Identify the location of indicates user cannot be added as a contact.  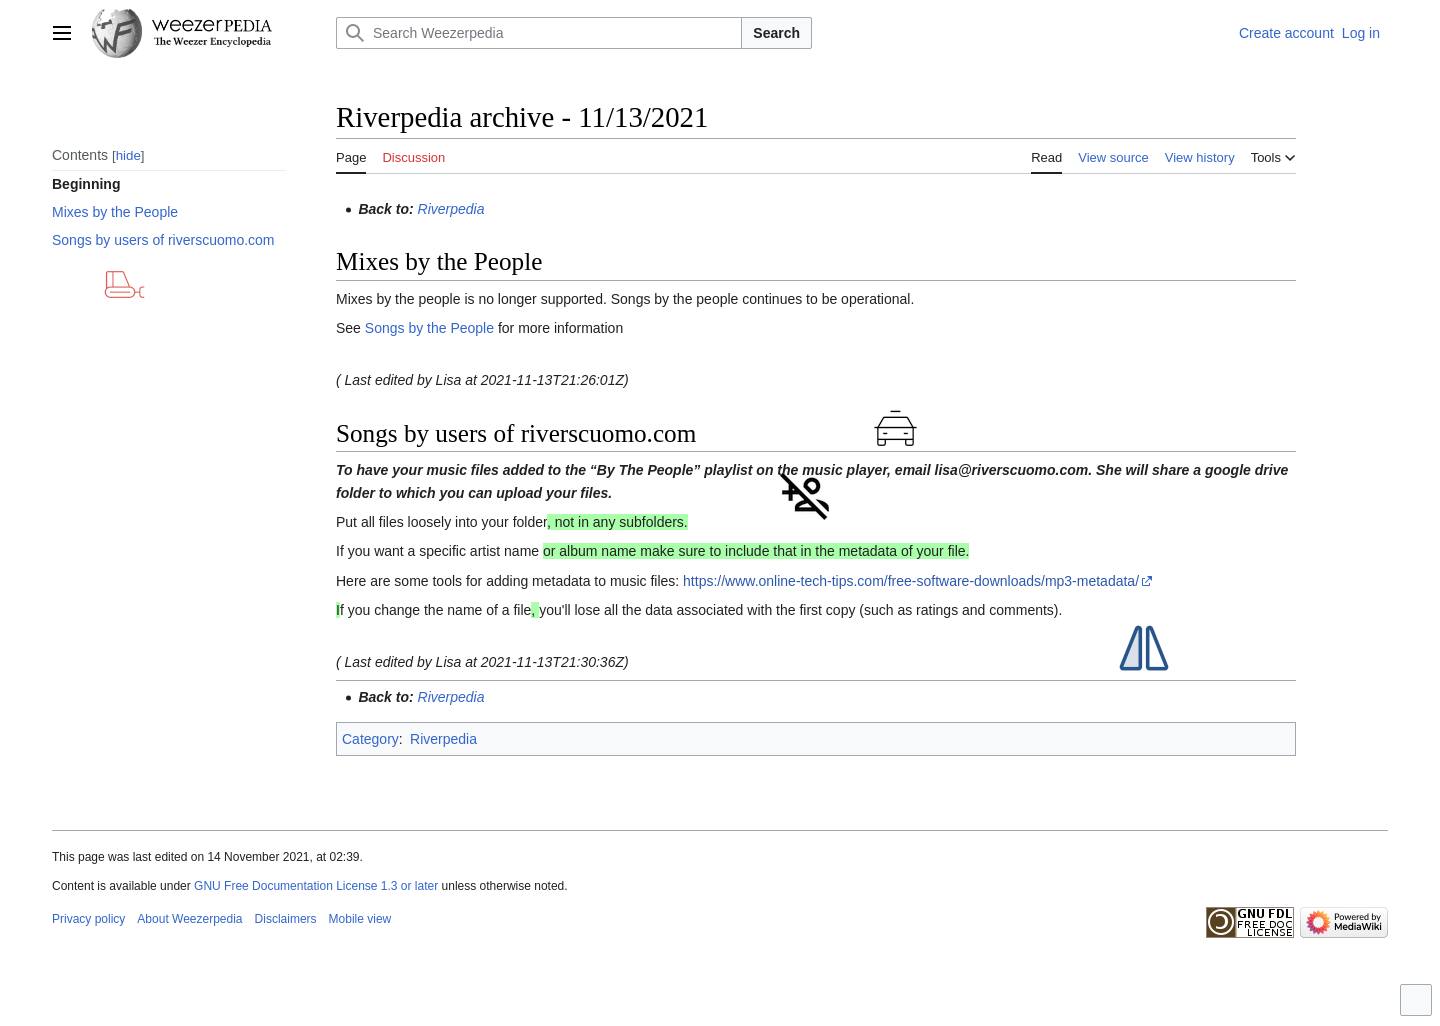
(805, 494).